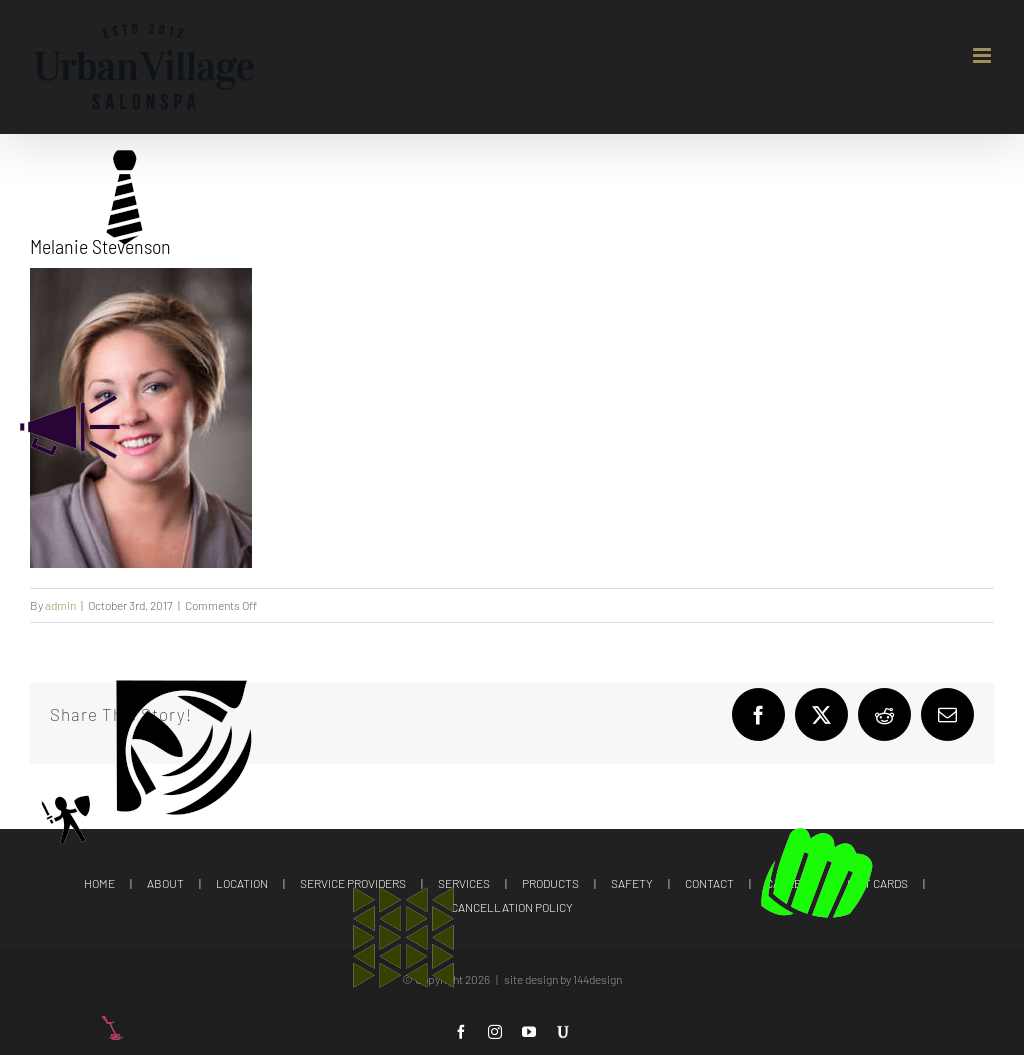  What do you see at coordinates (66, 818) in the screenshot?
I see `select warrior or fighter class` at bounding box center [66, 818].